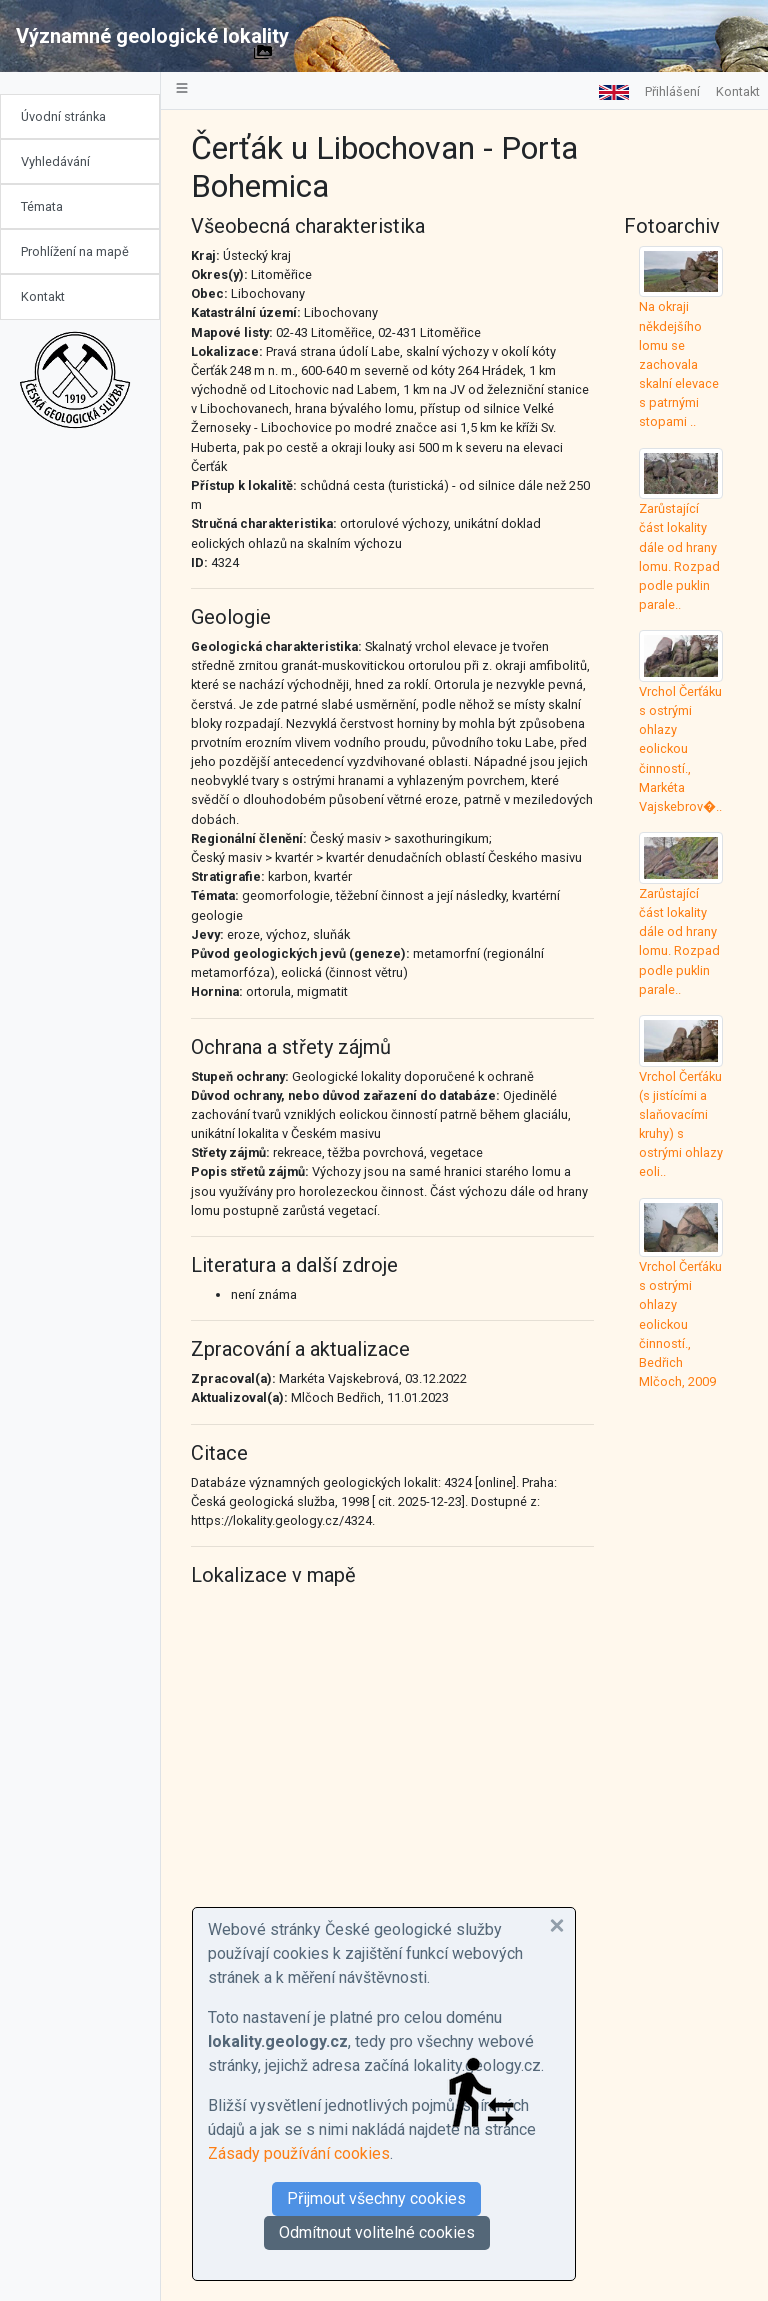 Image resolution: width=768 pixels, height=2301 pixels. What do you see at coordinates (481, 2091) in the screenshot?
I see `transfer between transit lines at this station` at bounding box center [481, 2091].